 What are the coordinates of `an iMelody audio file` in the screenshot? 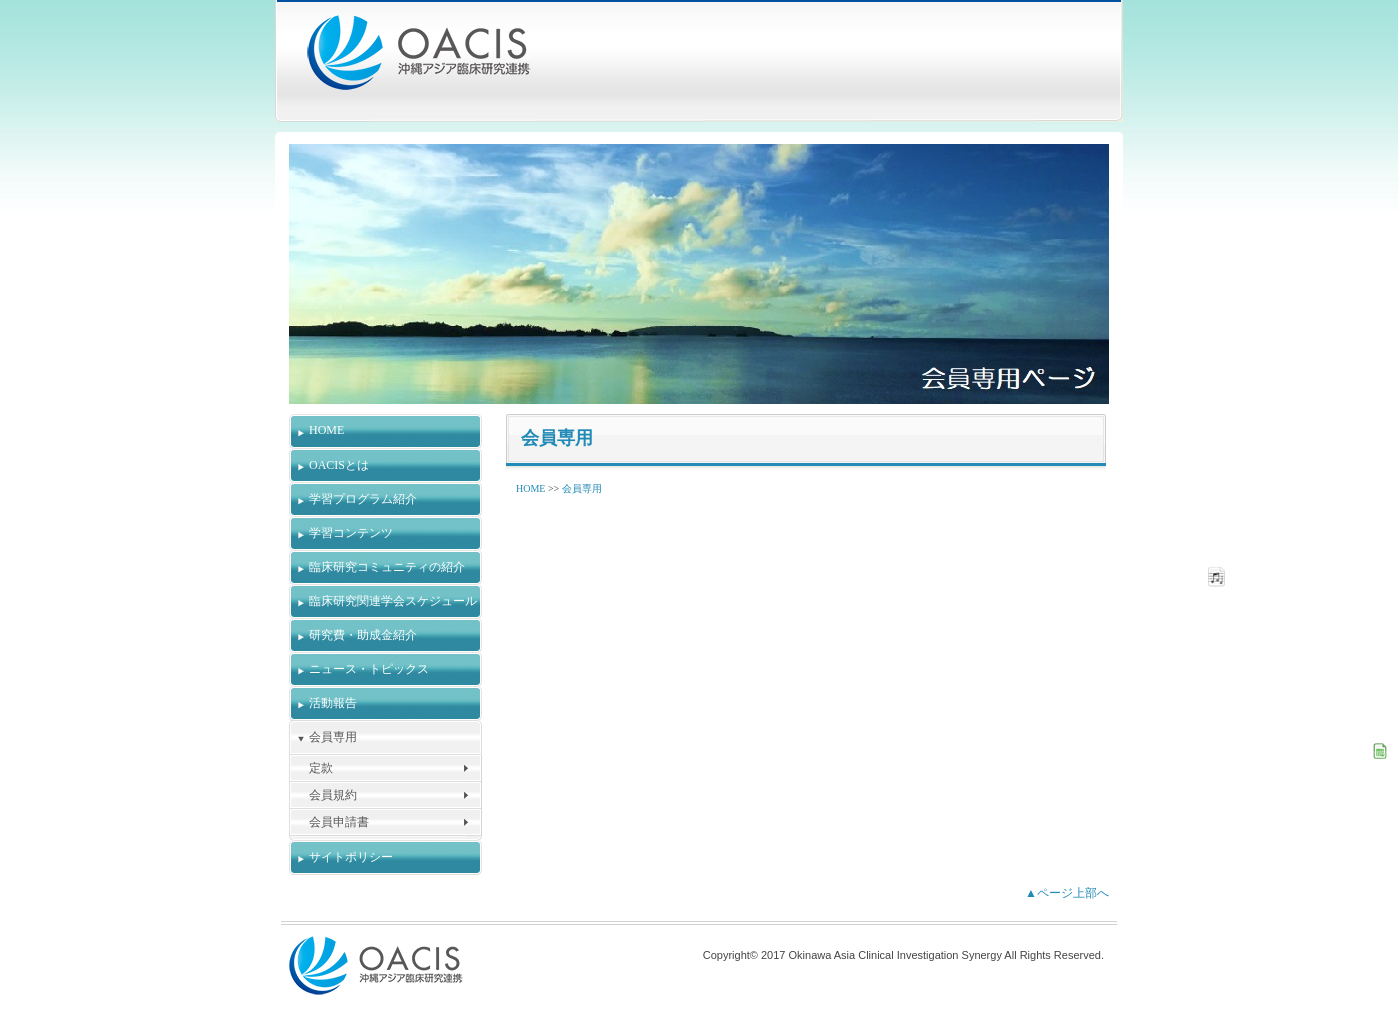 It's located at (1216, 576).